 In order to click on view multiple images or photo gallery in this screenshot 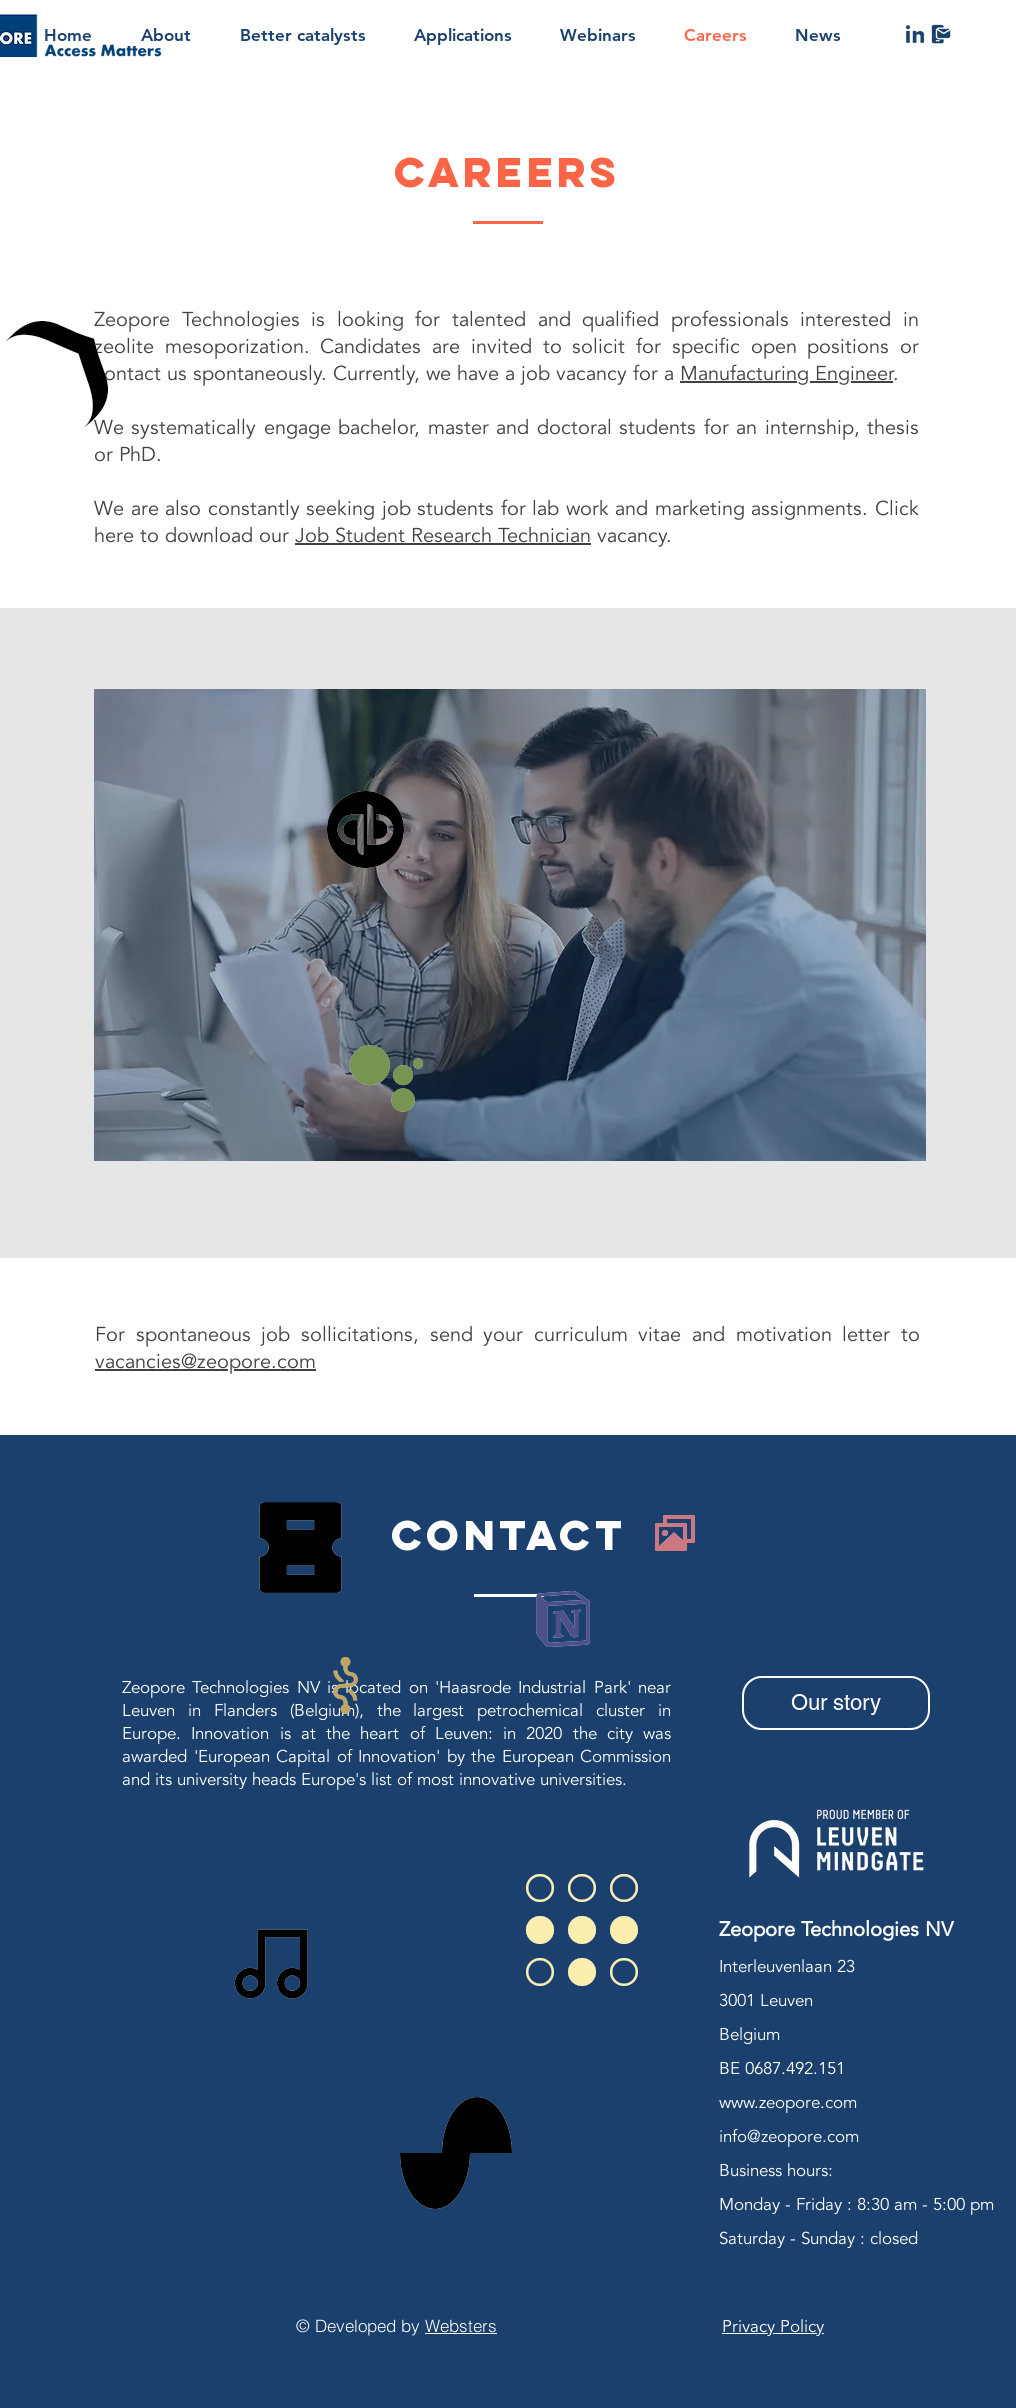, I will do `click(675, 1533)`.